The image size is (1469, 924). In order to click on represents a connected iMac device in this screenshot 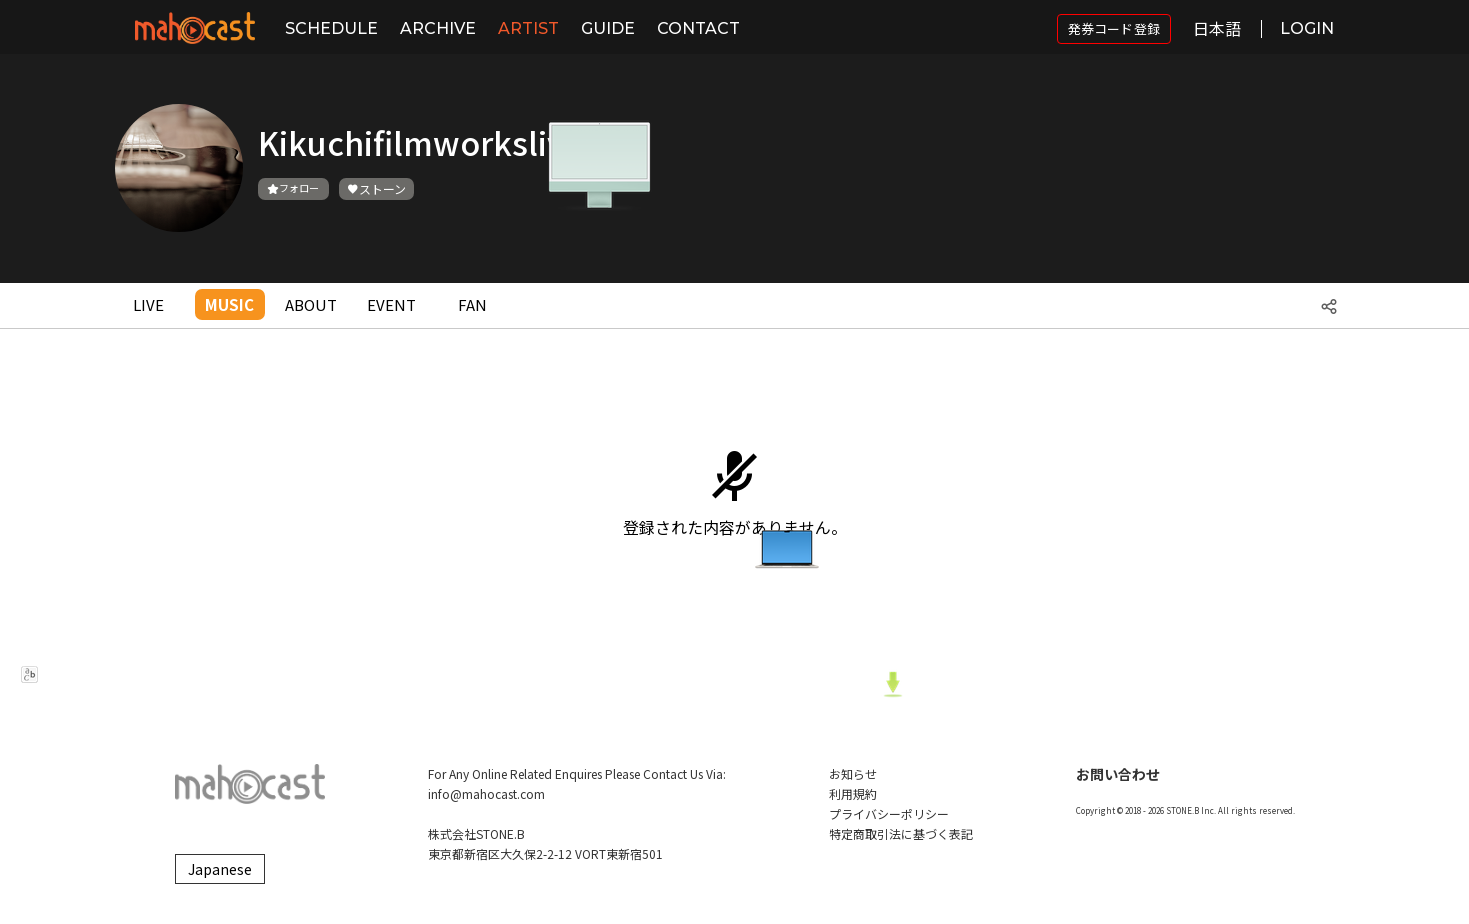, I will do `click(599, 163)`.